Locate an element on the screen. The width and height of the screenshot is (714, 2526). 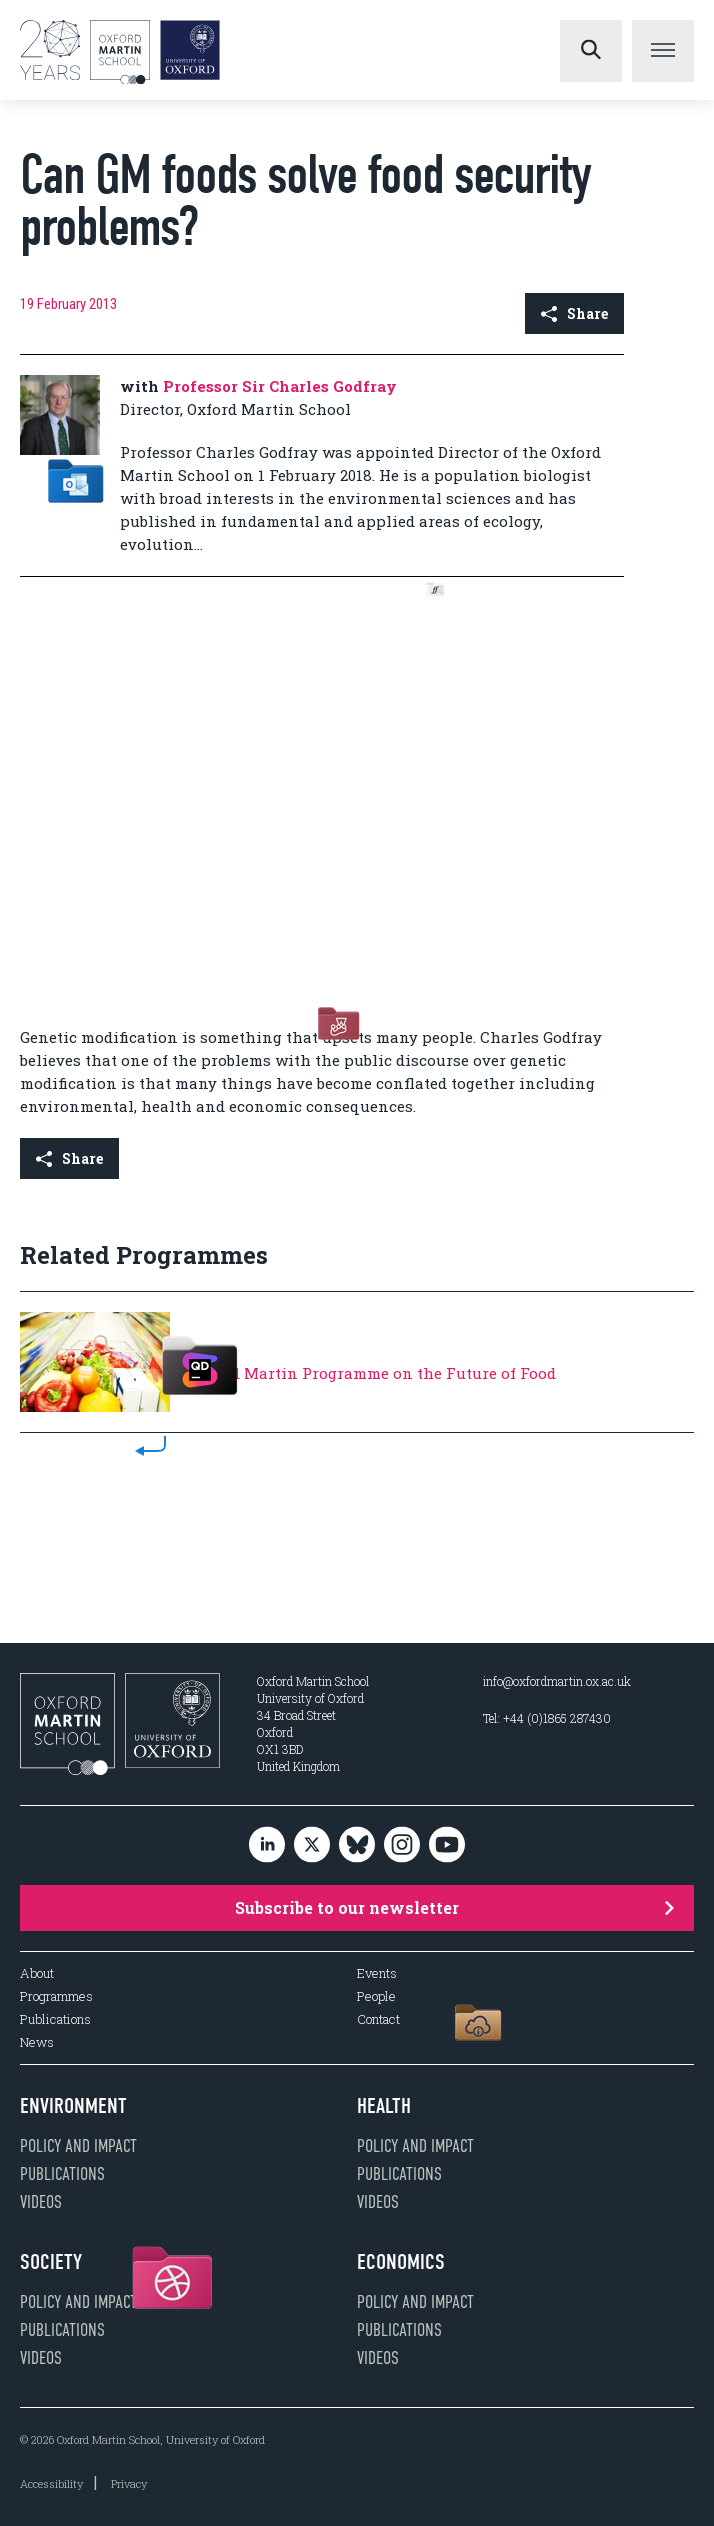
open apache httpd server configuration folder is located at coordinates (478, 2024).